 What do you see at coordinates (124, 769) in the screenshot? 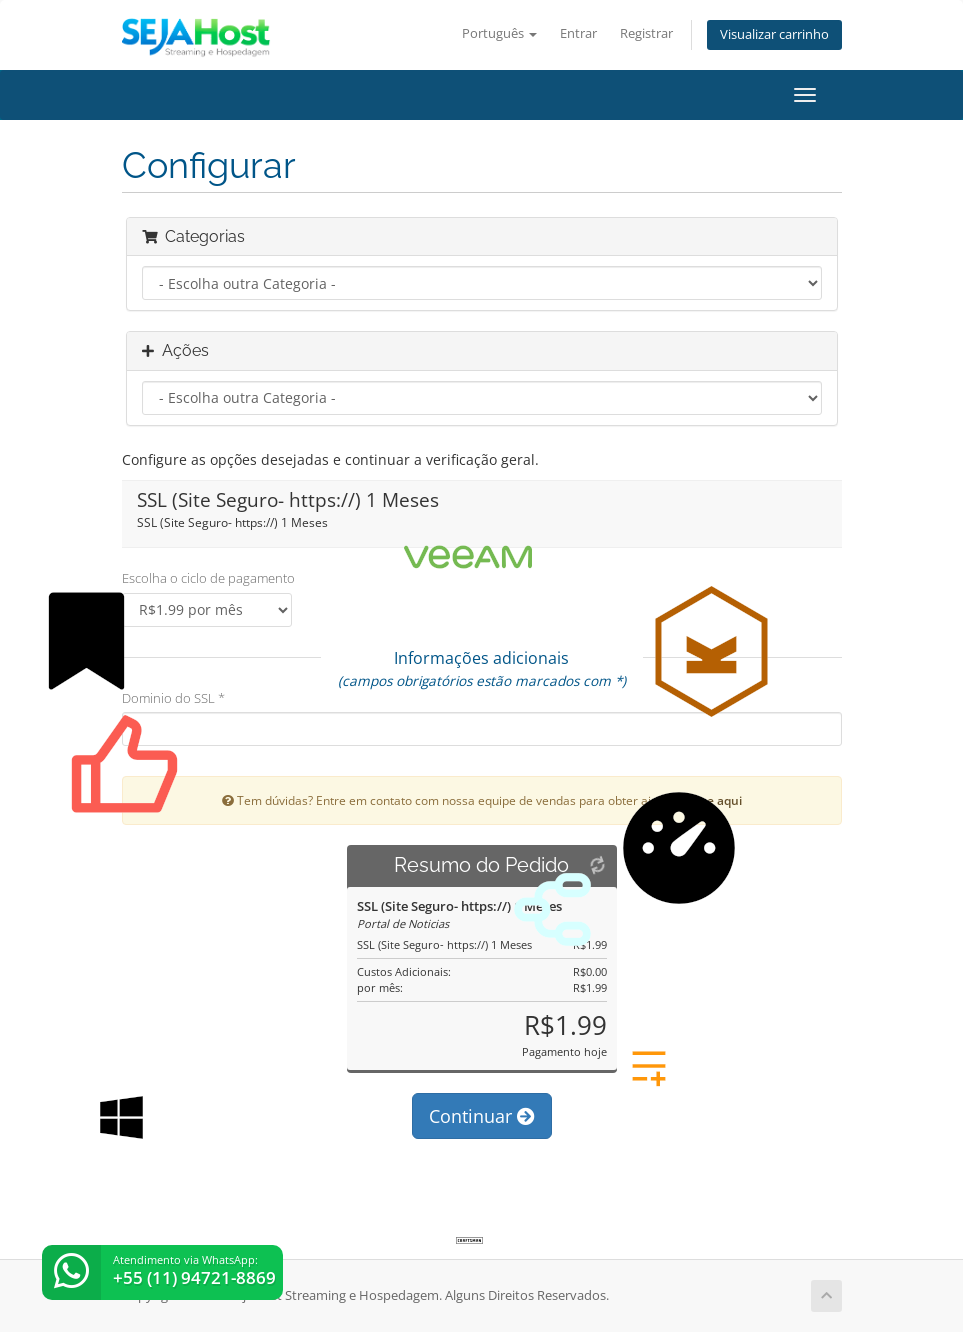
I see `like or upvote content` at bounding box center [124, 769].